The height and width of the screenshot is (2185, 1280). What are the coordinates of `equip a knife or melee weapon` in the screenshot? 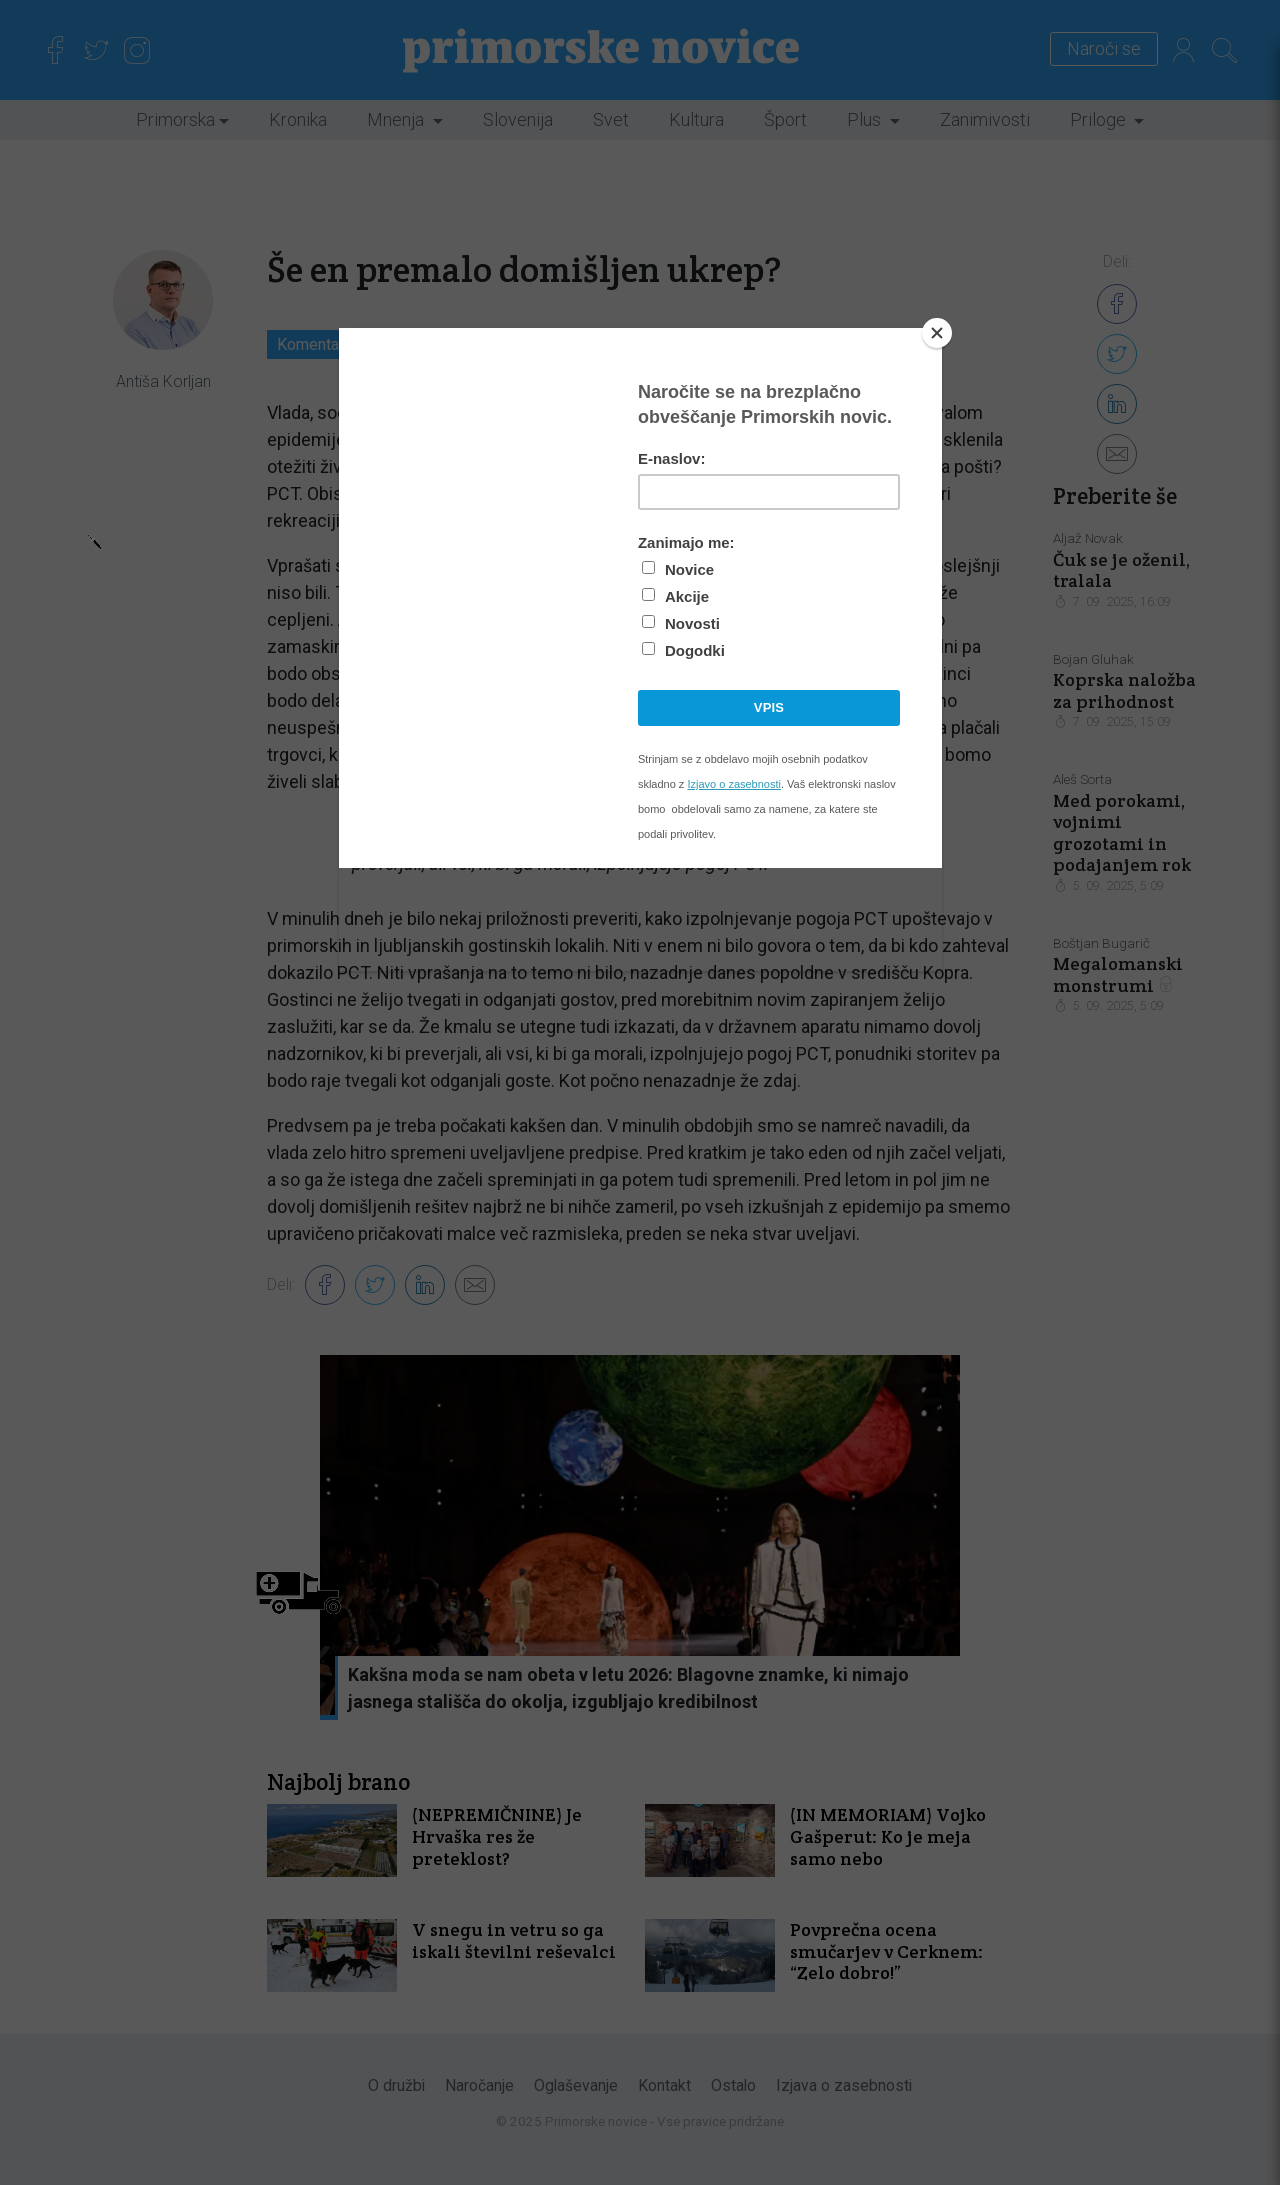 It's located at (95, 542).